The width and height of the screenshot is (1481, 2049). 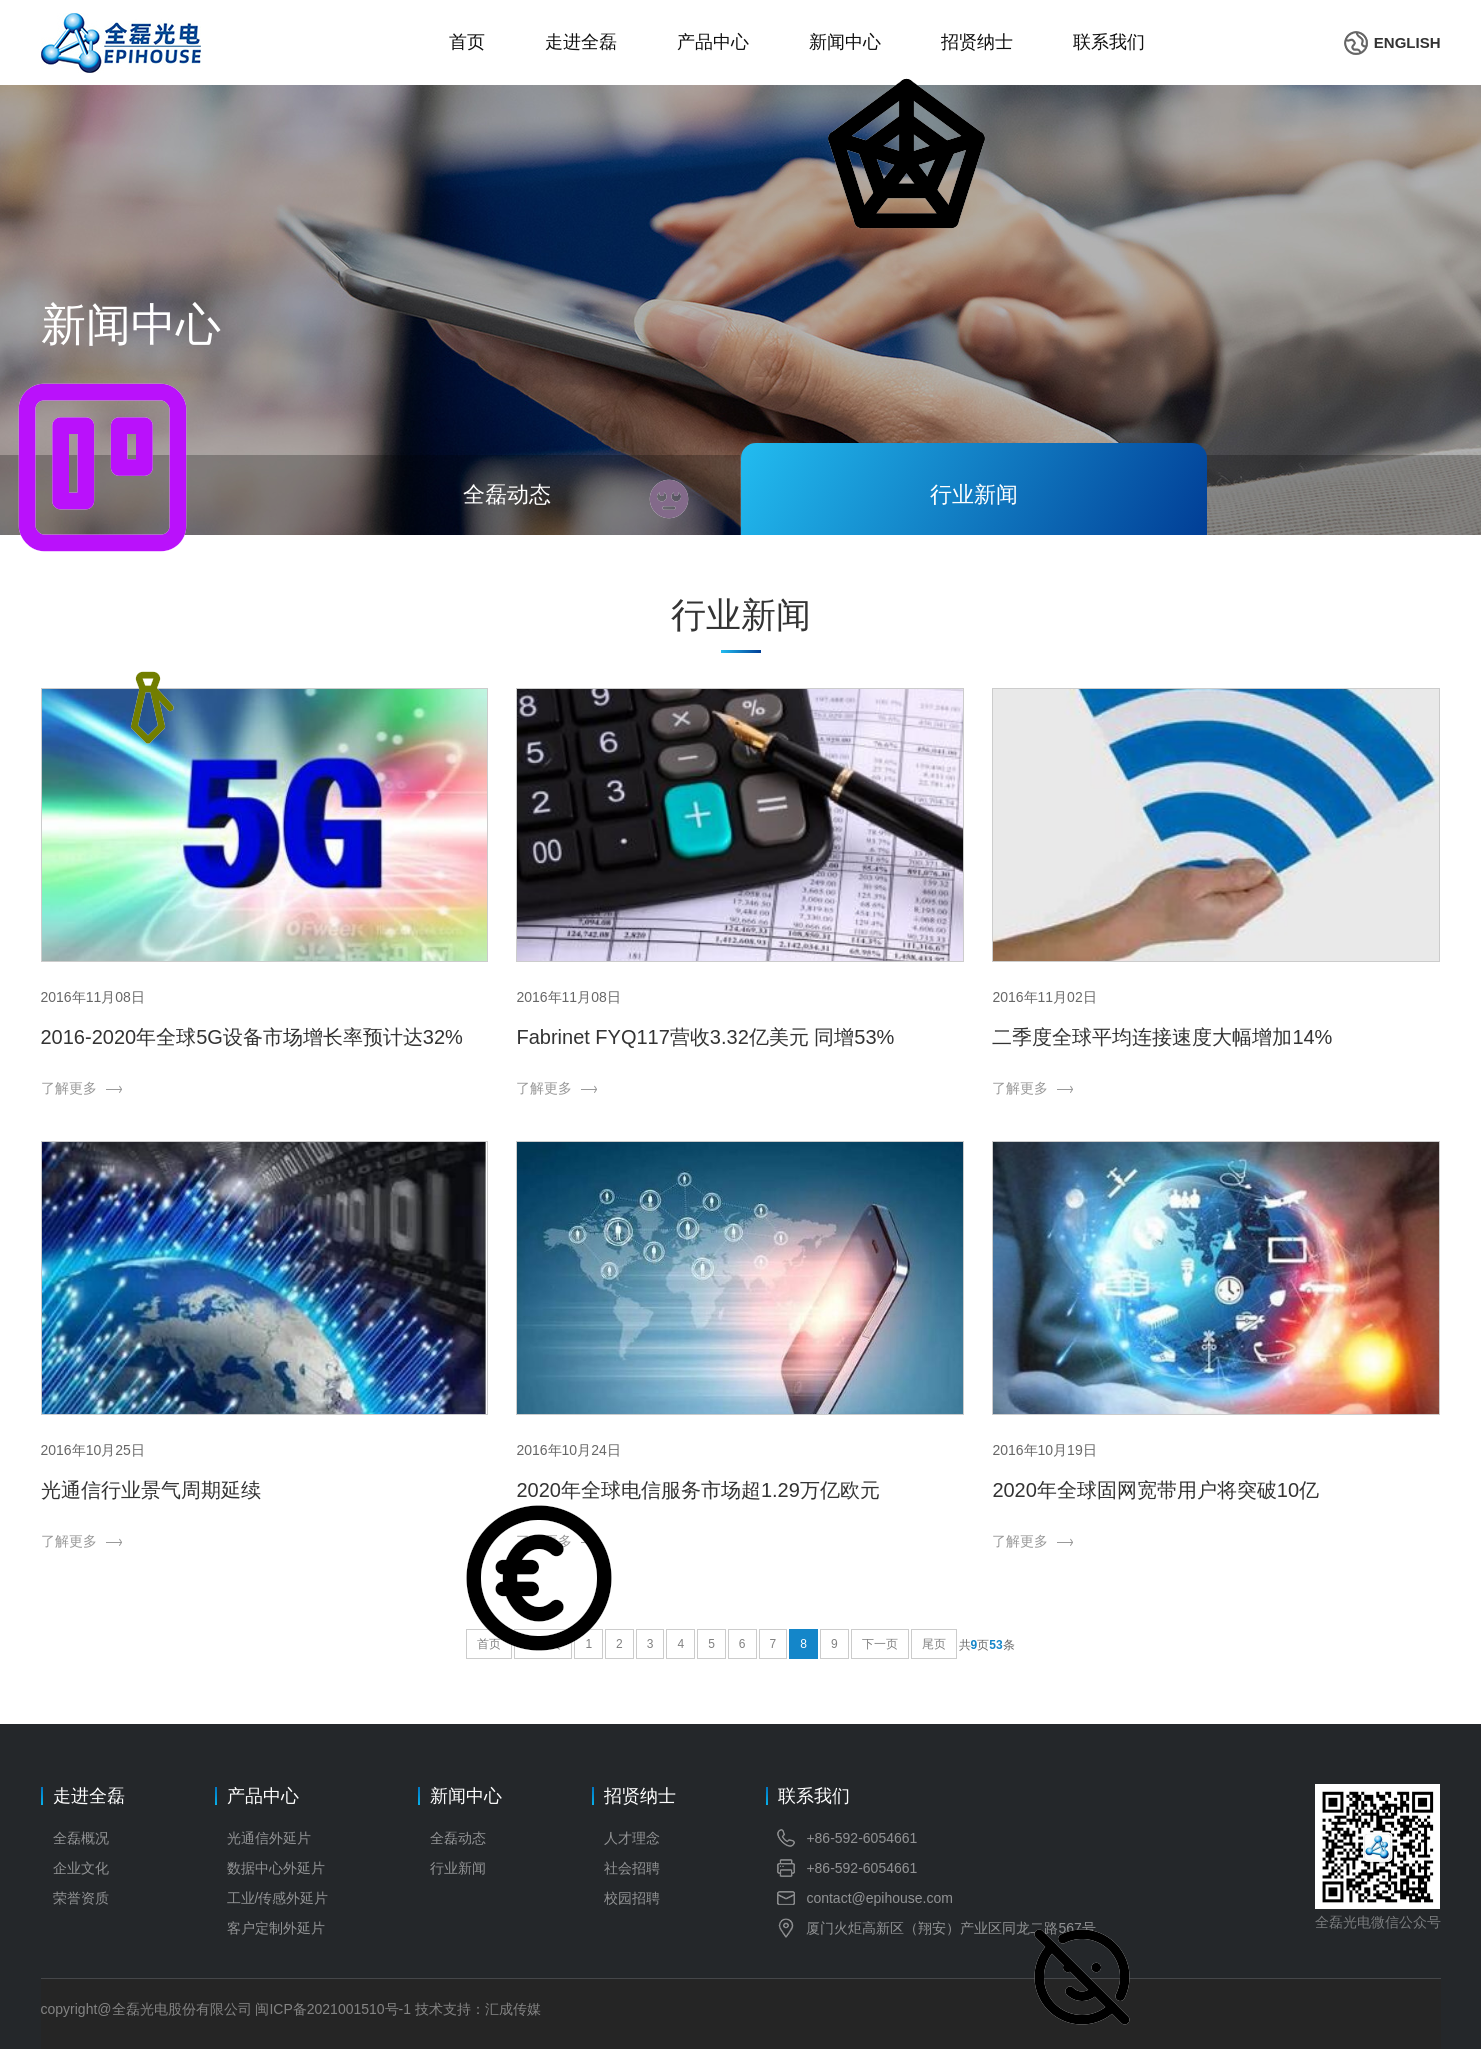 I want to click on view radar chart analytics, so click(x=906, y=153).